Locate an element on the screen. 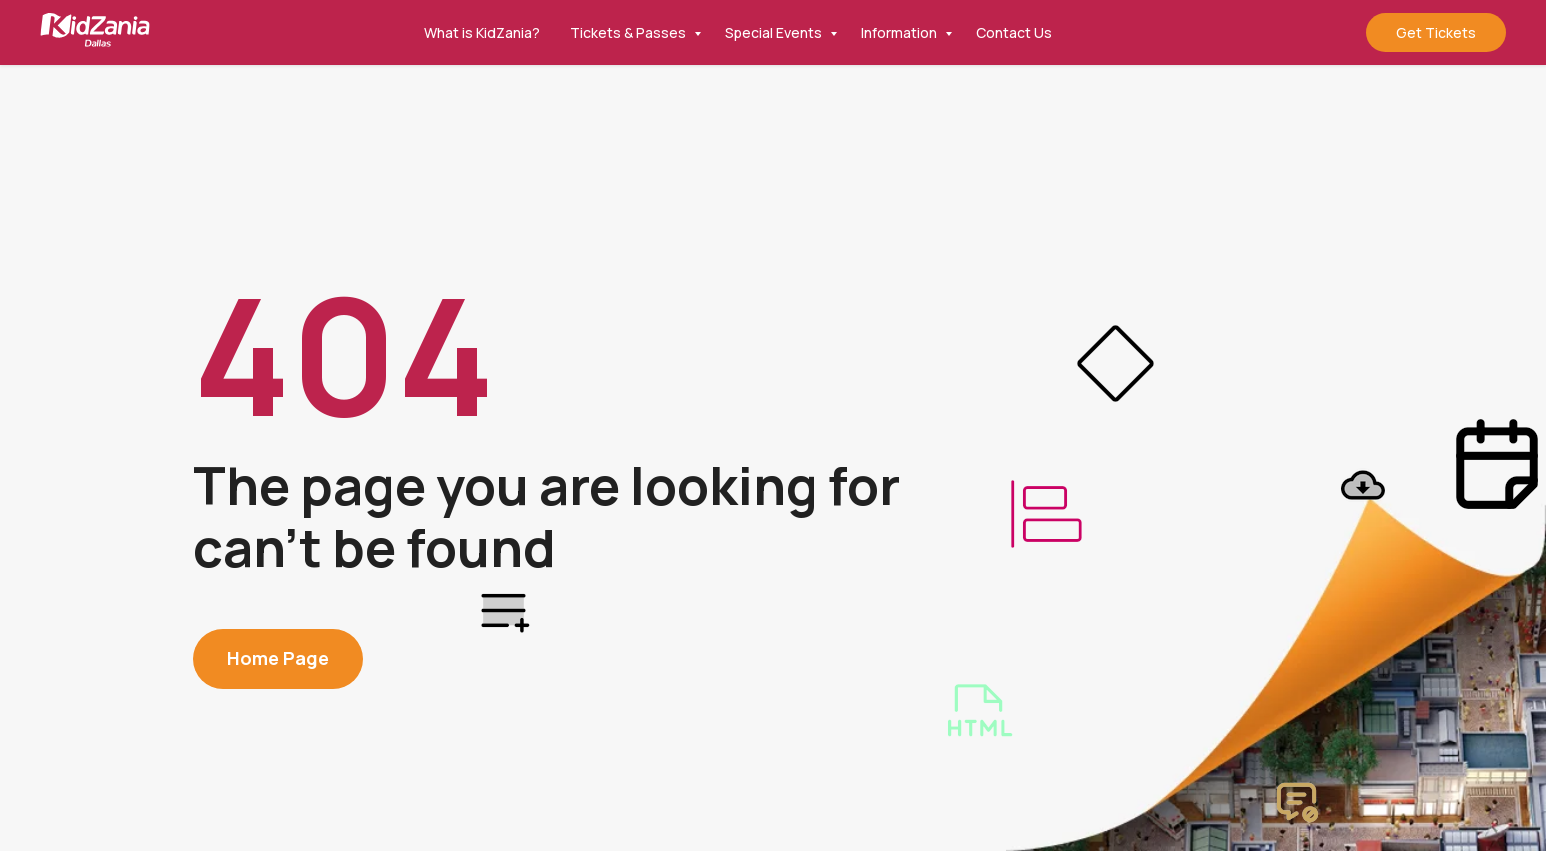  add a new item to the list is located at coordinates (503, 610).